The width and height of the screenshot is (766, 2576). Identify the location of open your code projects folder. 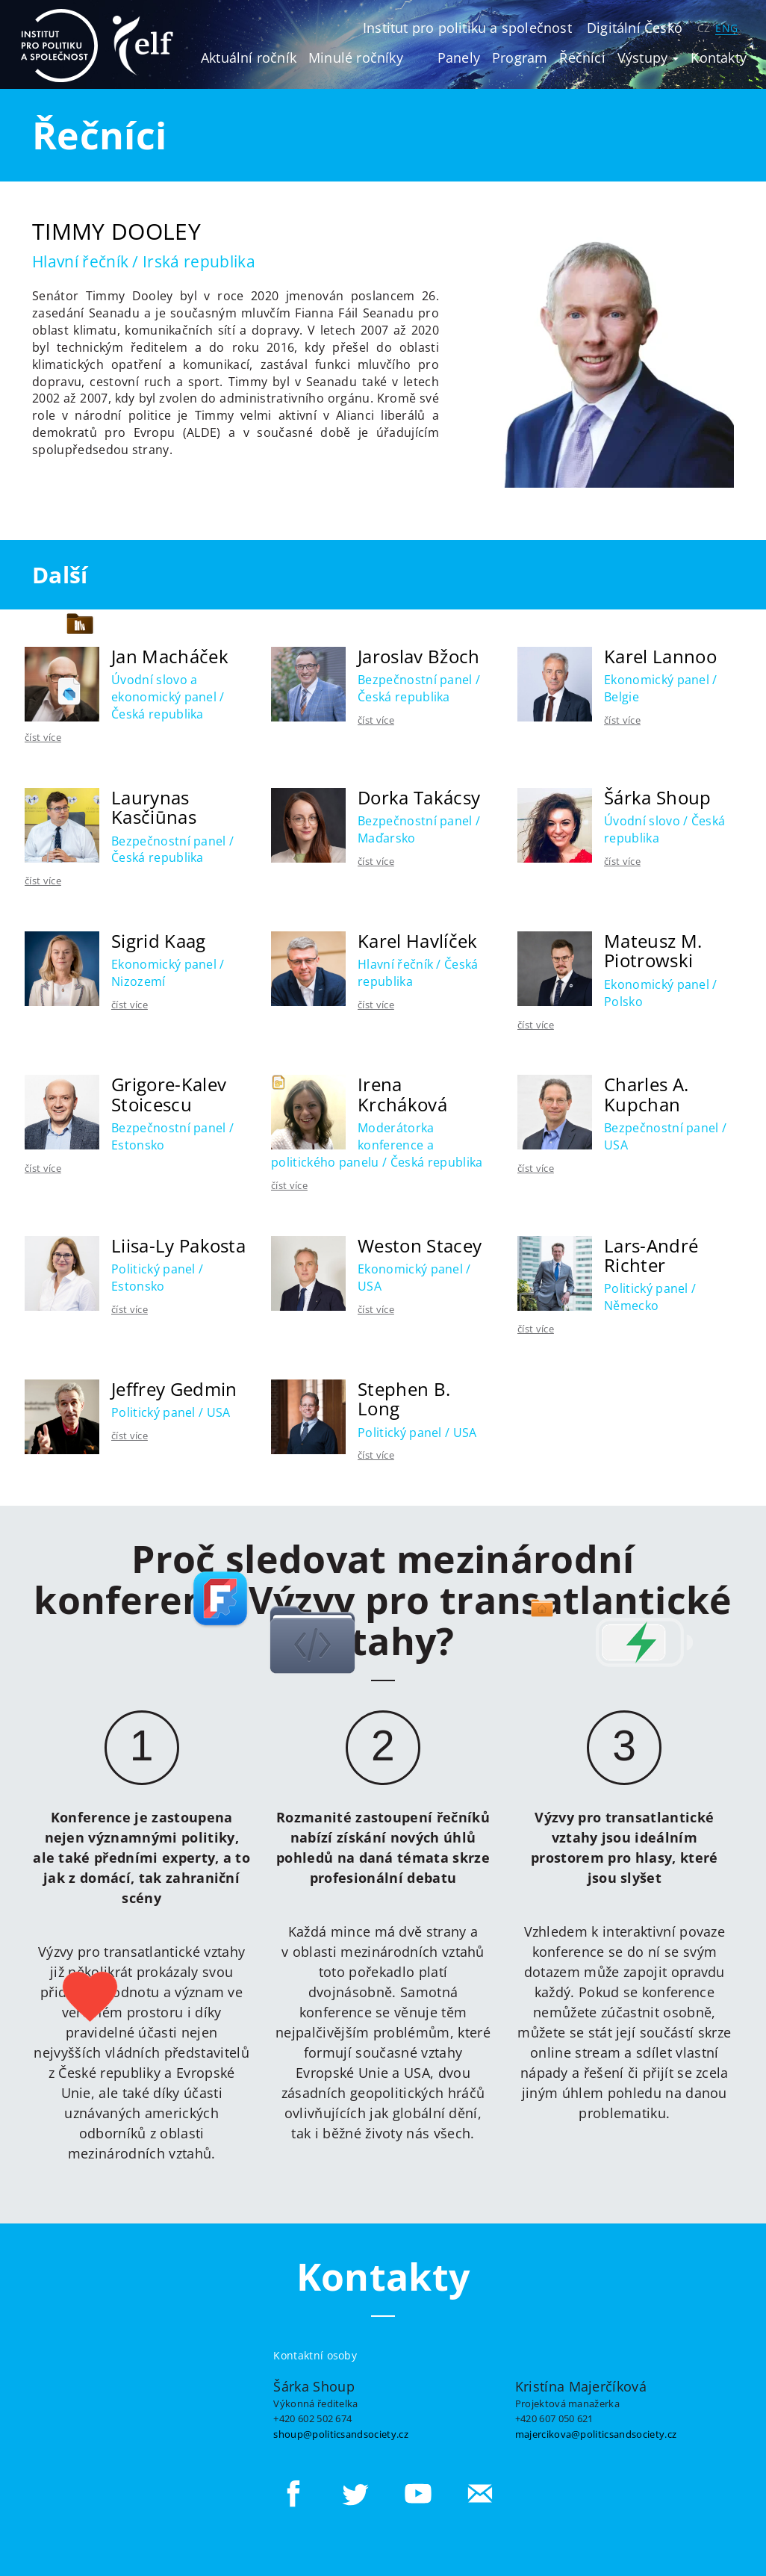
(312, 1639).